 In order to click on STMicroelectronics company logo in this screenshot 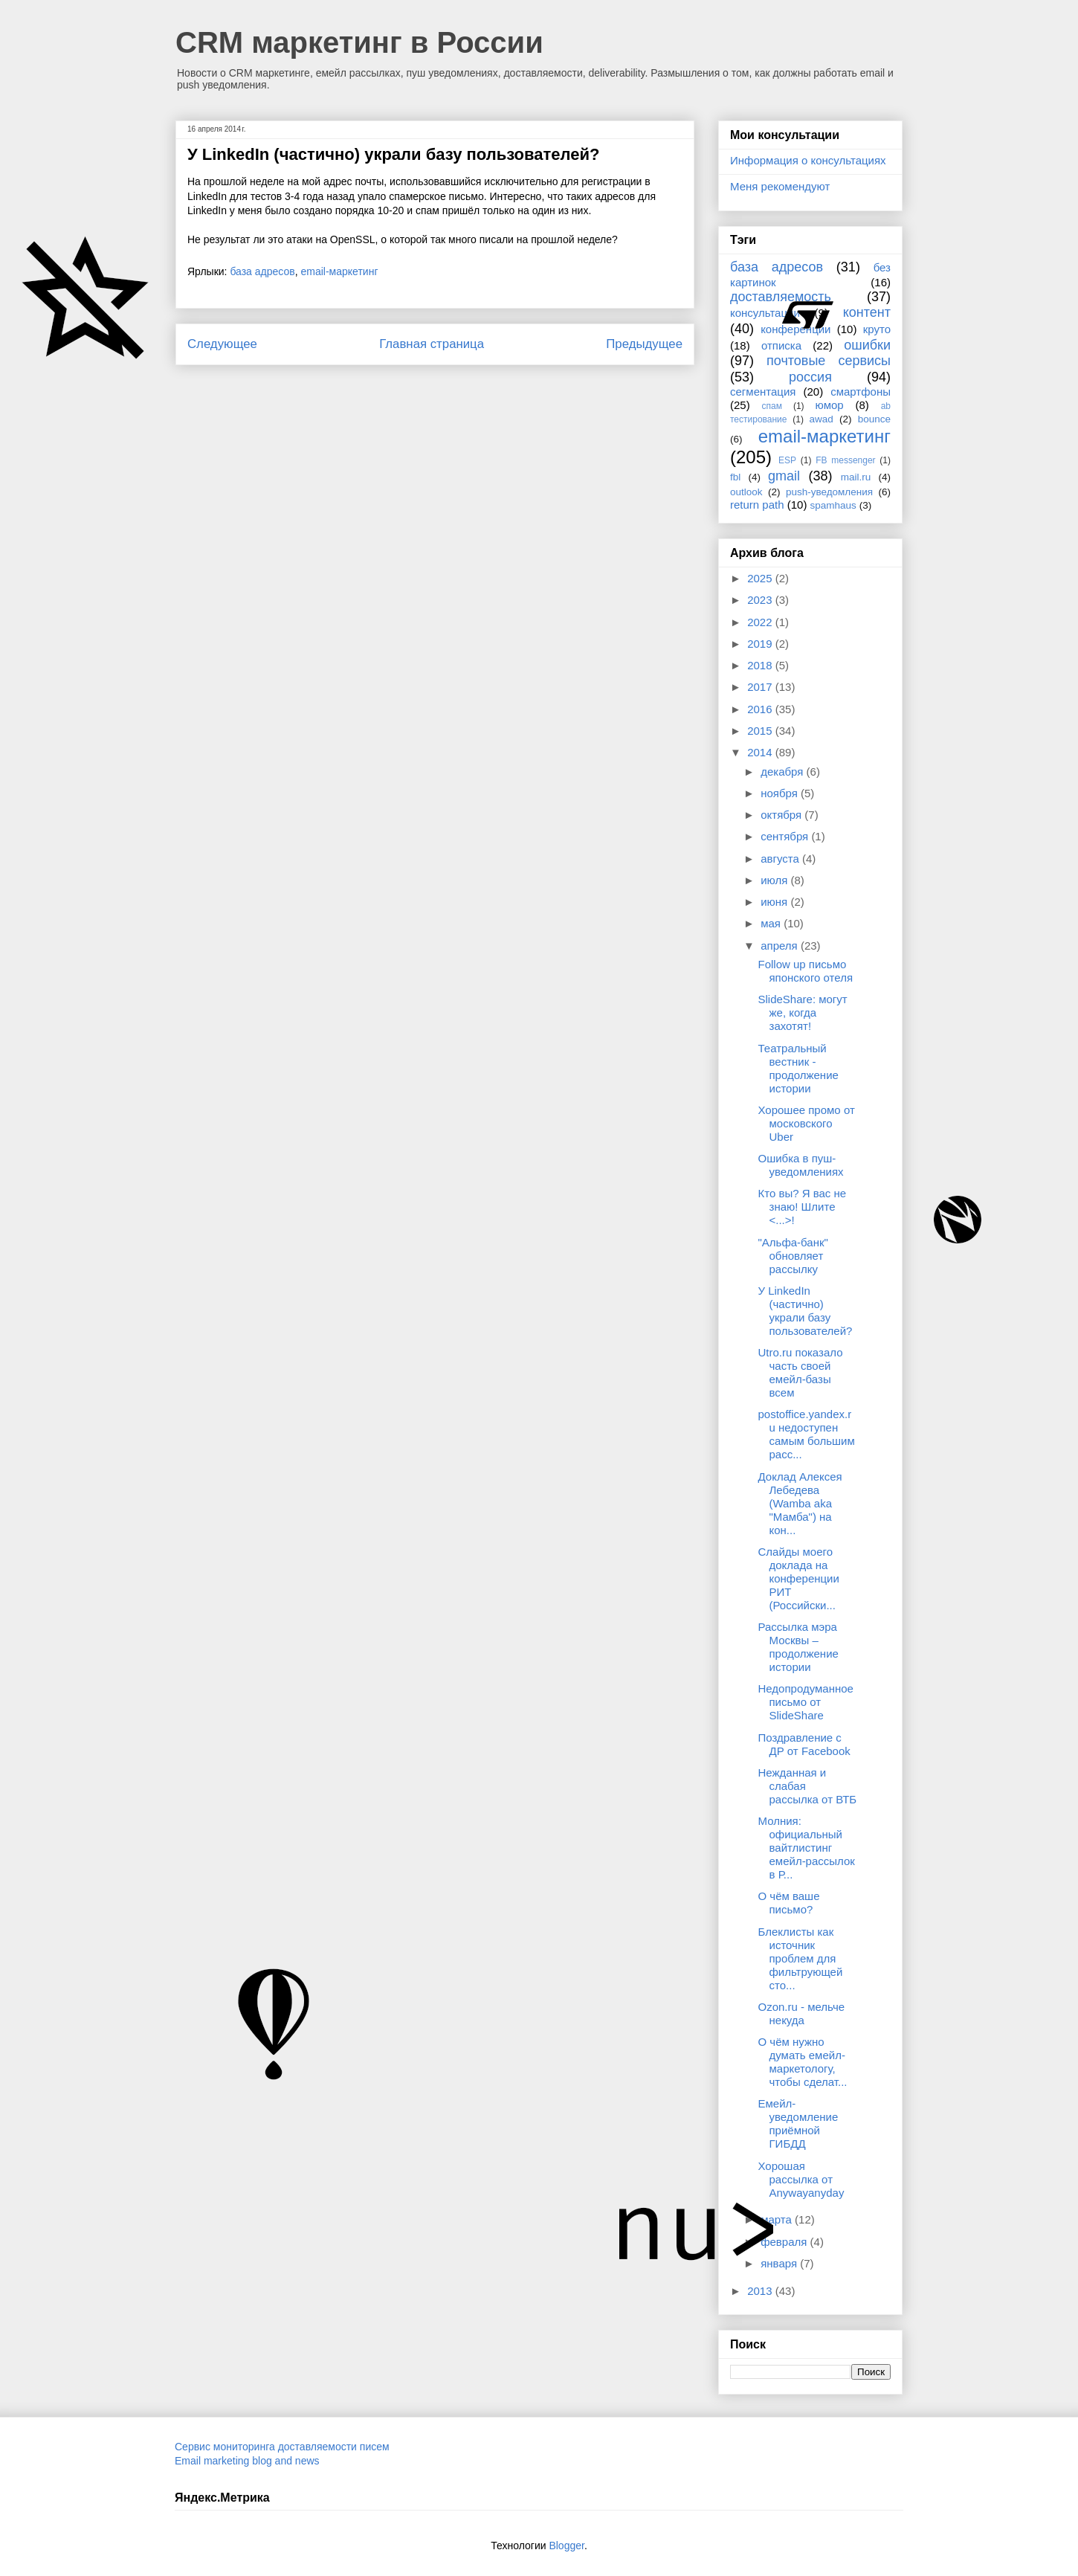, I will do `click(807, 315)`.